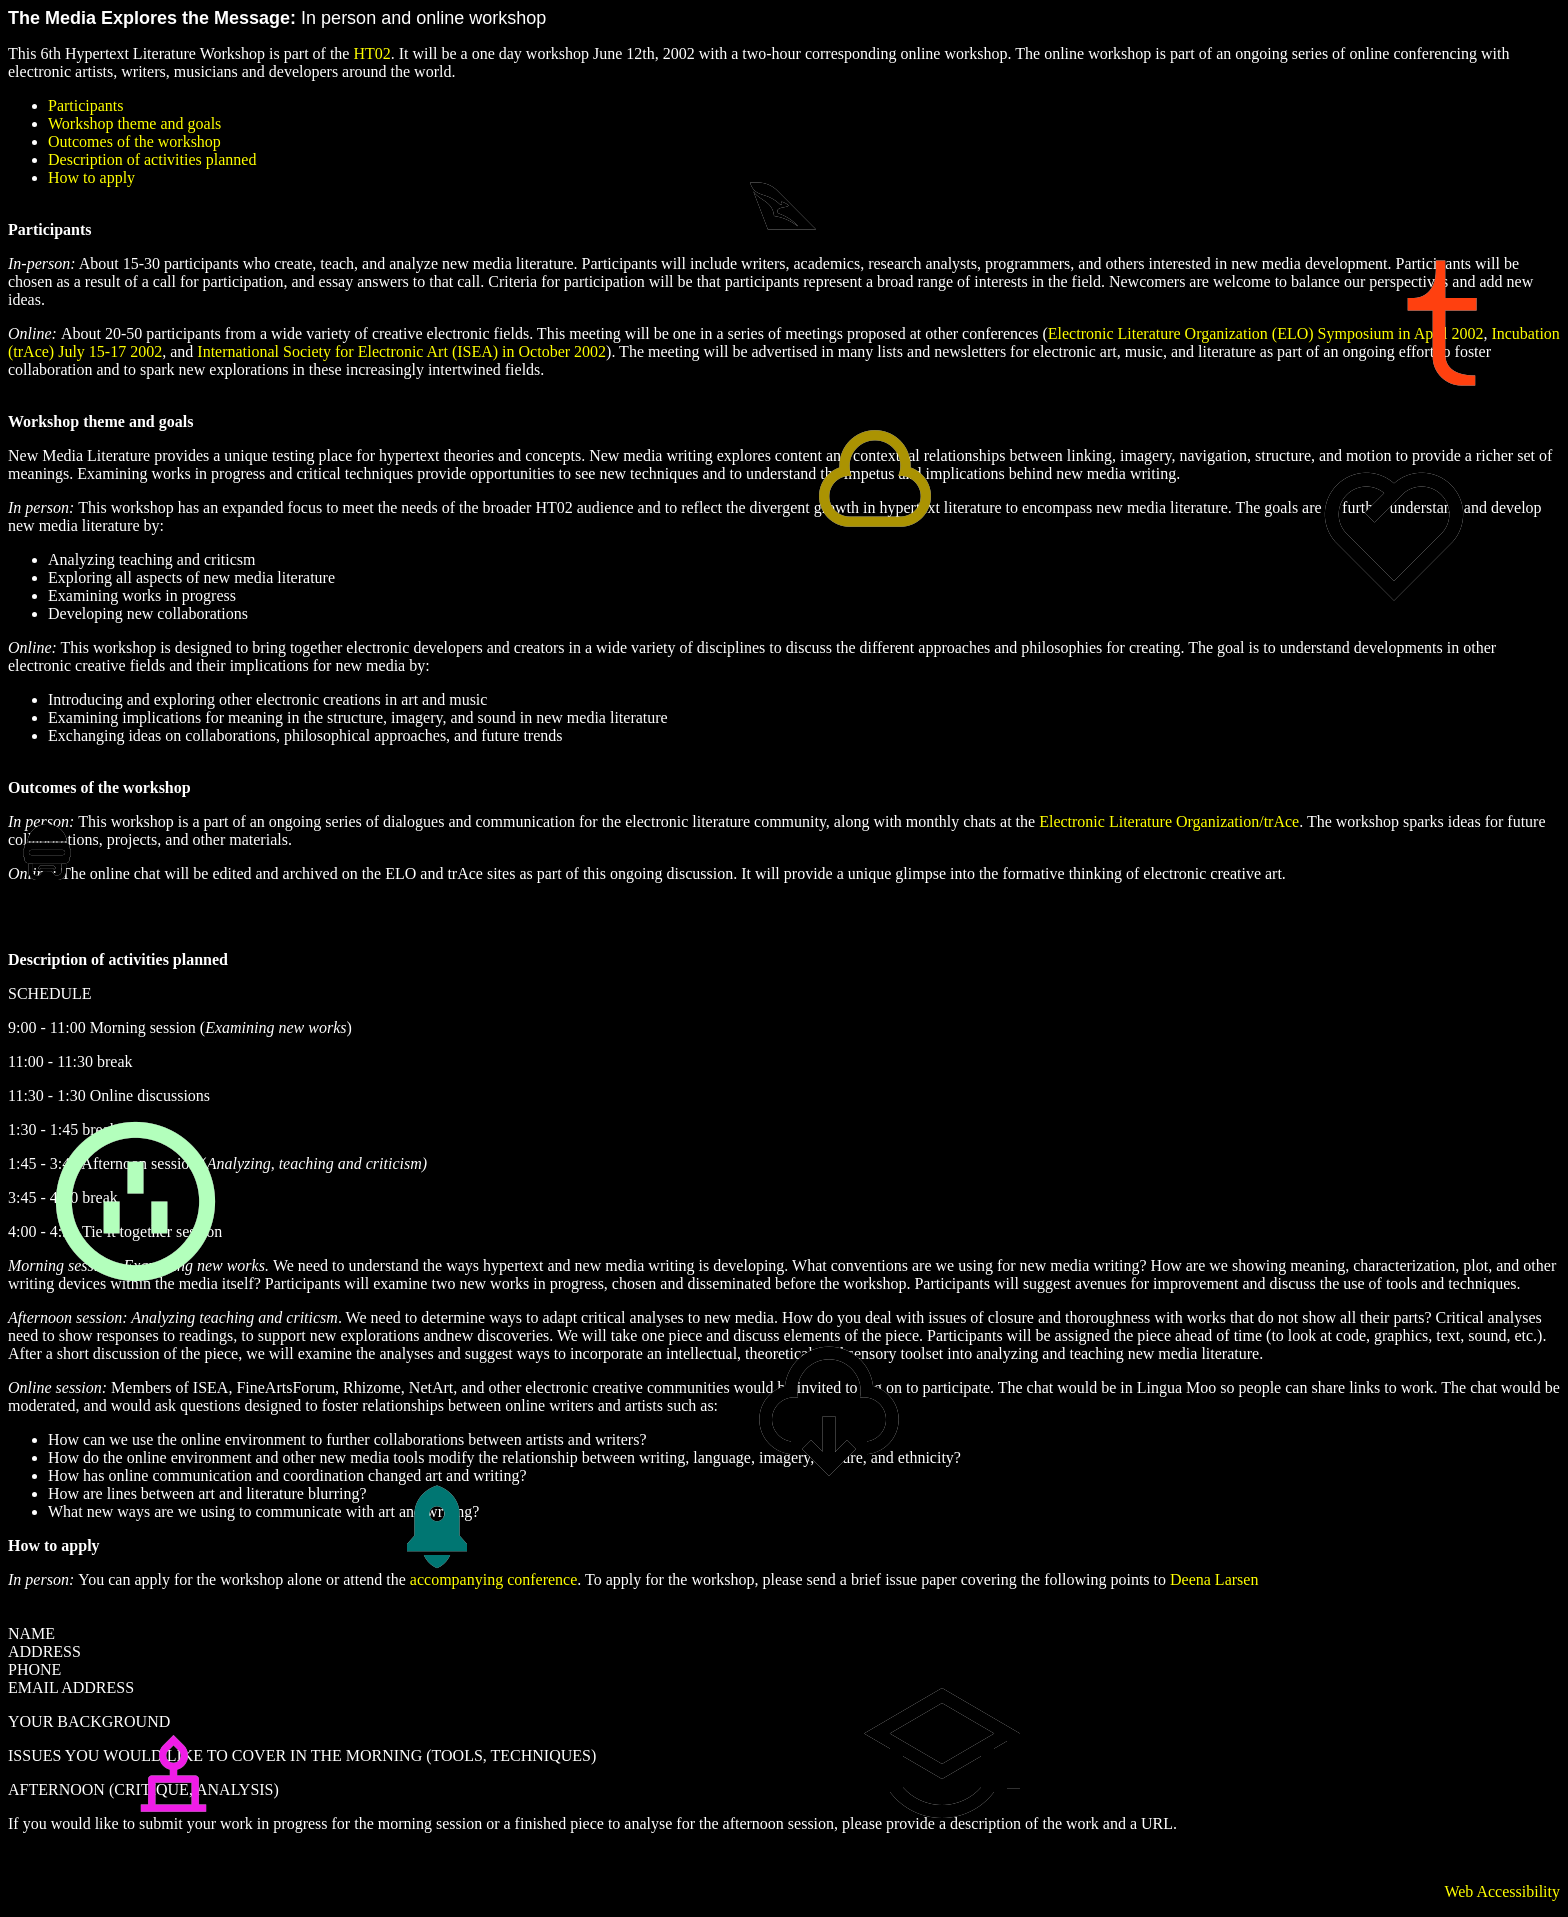 Image resolution: width=1568 pixels, height=1917 pixels. Describe the element at coordinates (829, 1410) in the screenshot. I see `download file from cloud storage` at that location.